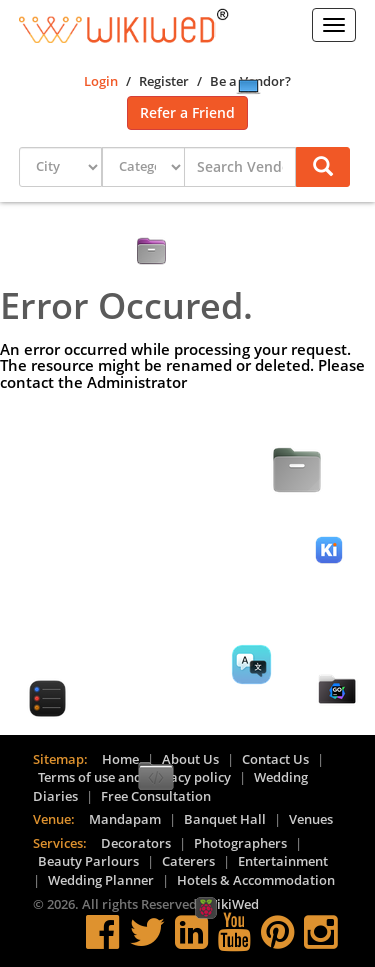 The width and height of the screenshot is (375, 967). I want to click on open the file manager, so click(297, 470).